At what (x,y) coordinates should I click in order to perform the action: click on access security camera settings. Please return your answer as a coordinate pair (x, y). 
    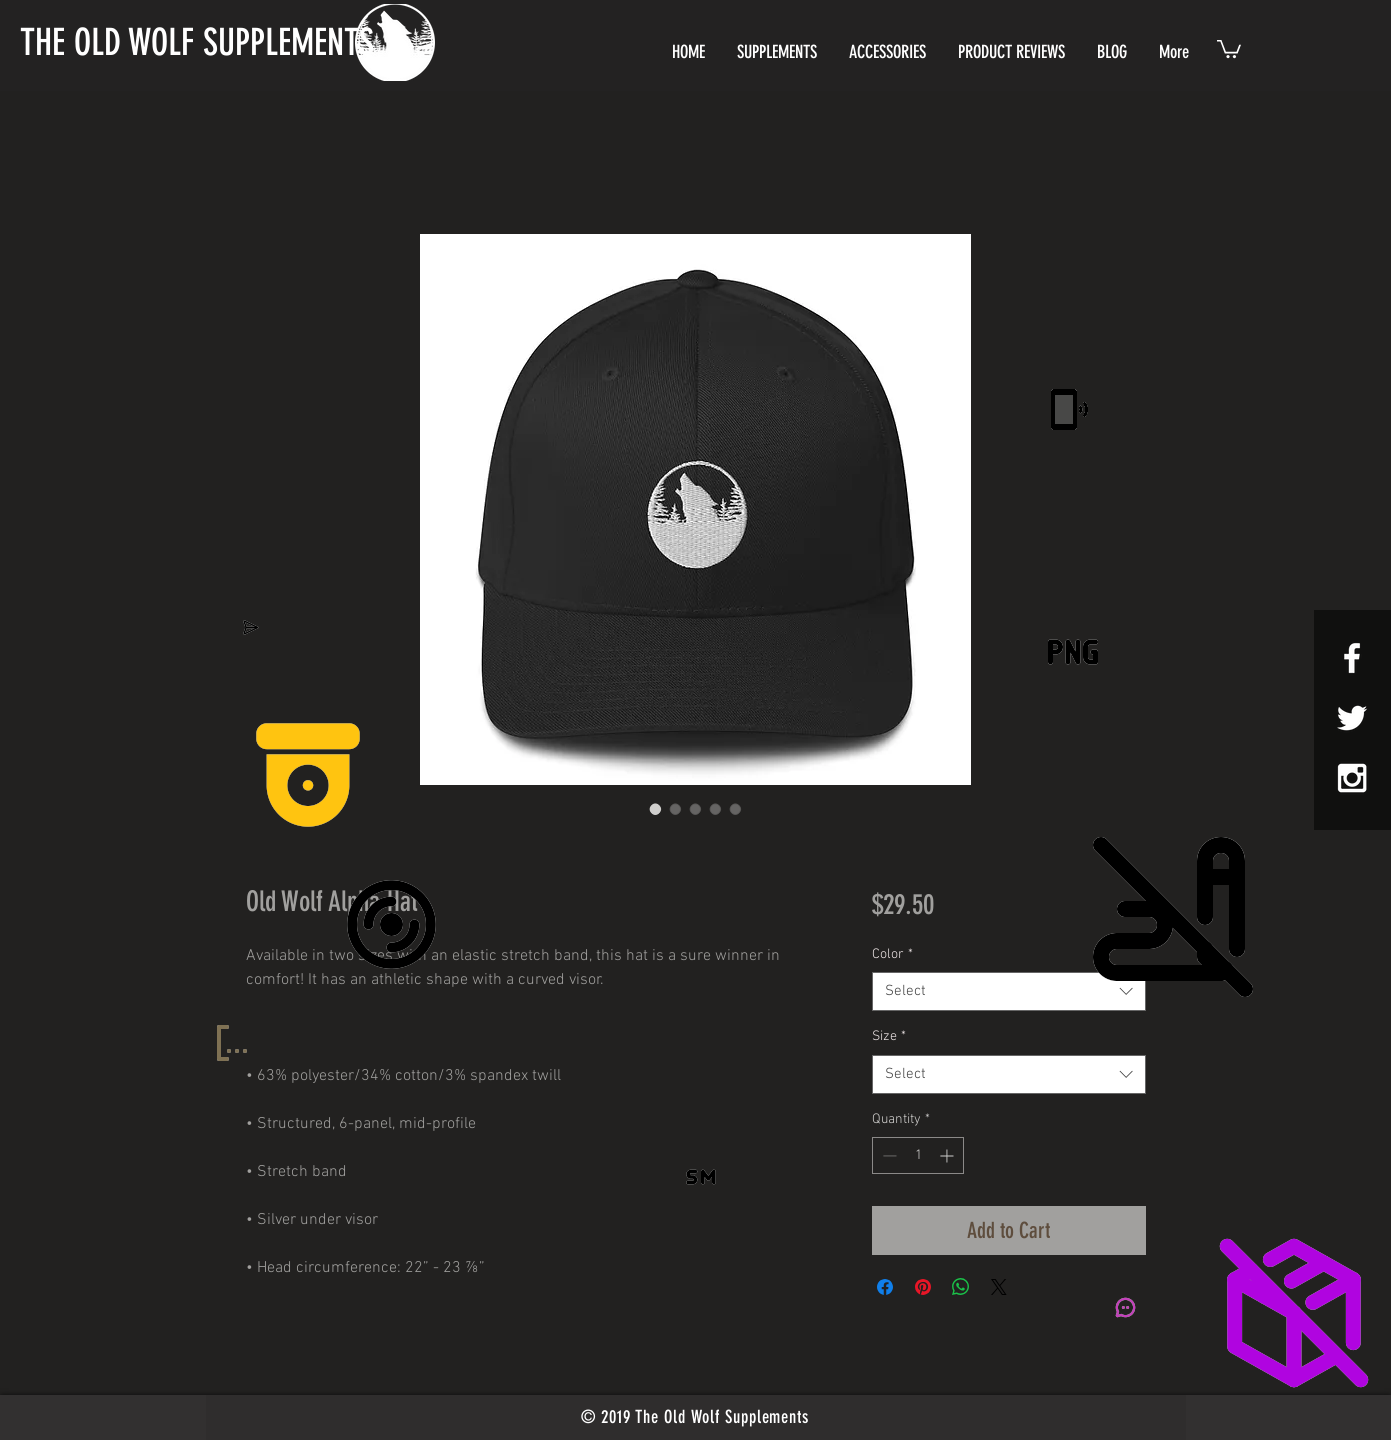
    Looking at the image, I should click on (308, 775).